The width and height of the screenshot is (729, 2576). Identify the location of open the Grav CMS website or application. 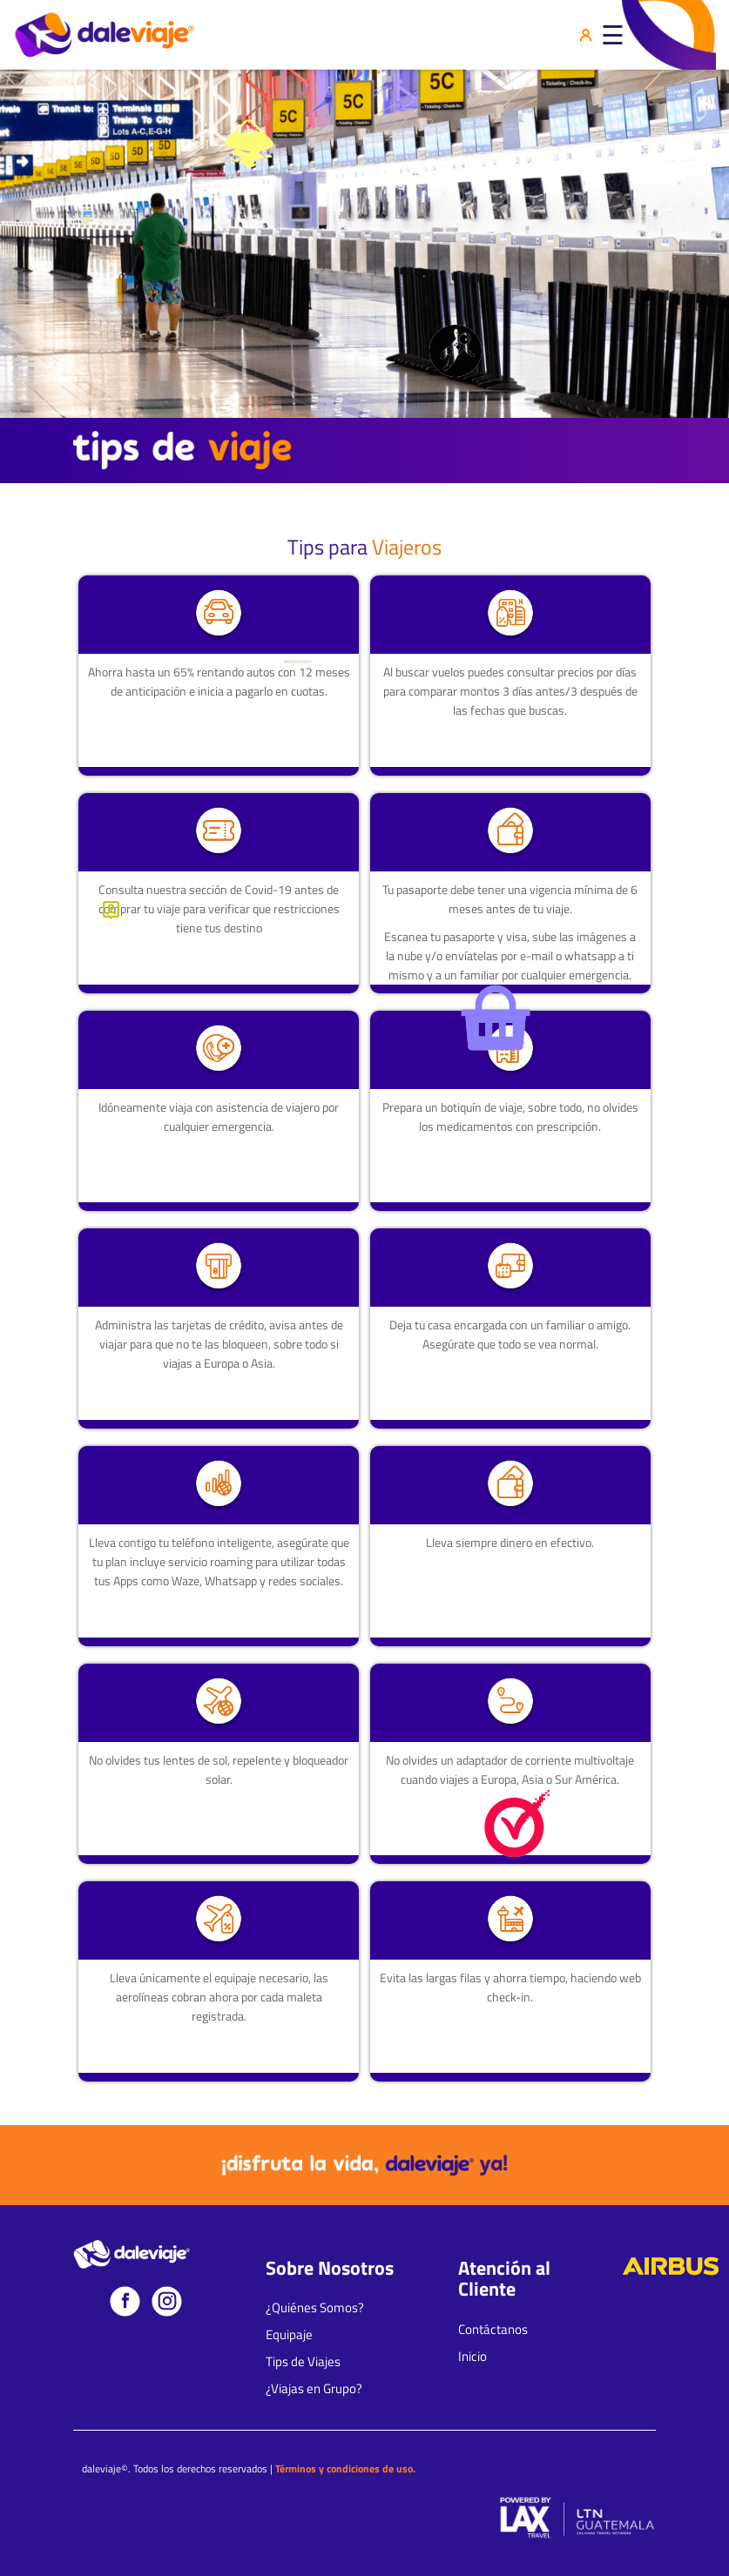
(456, 351).